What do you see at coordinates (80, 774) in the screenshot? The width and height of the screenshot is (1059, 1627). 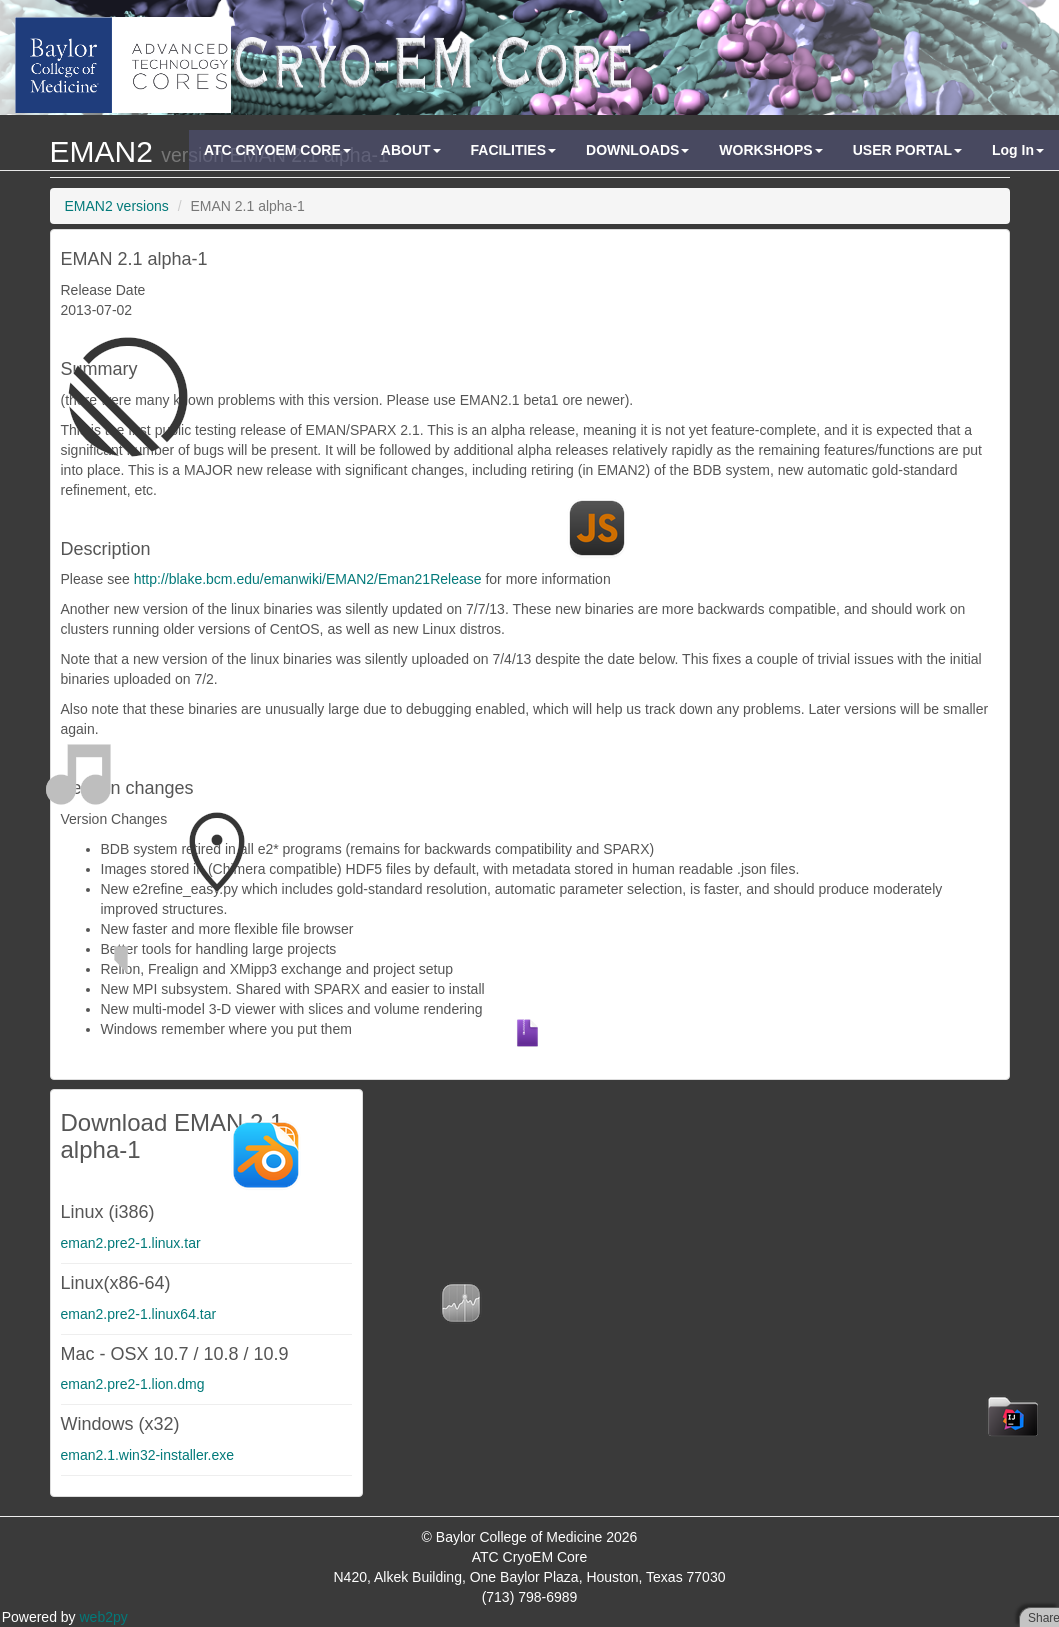 I see `audio file type indicator` at bounding box center [80, 774].